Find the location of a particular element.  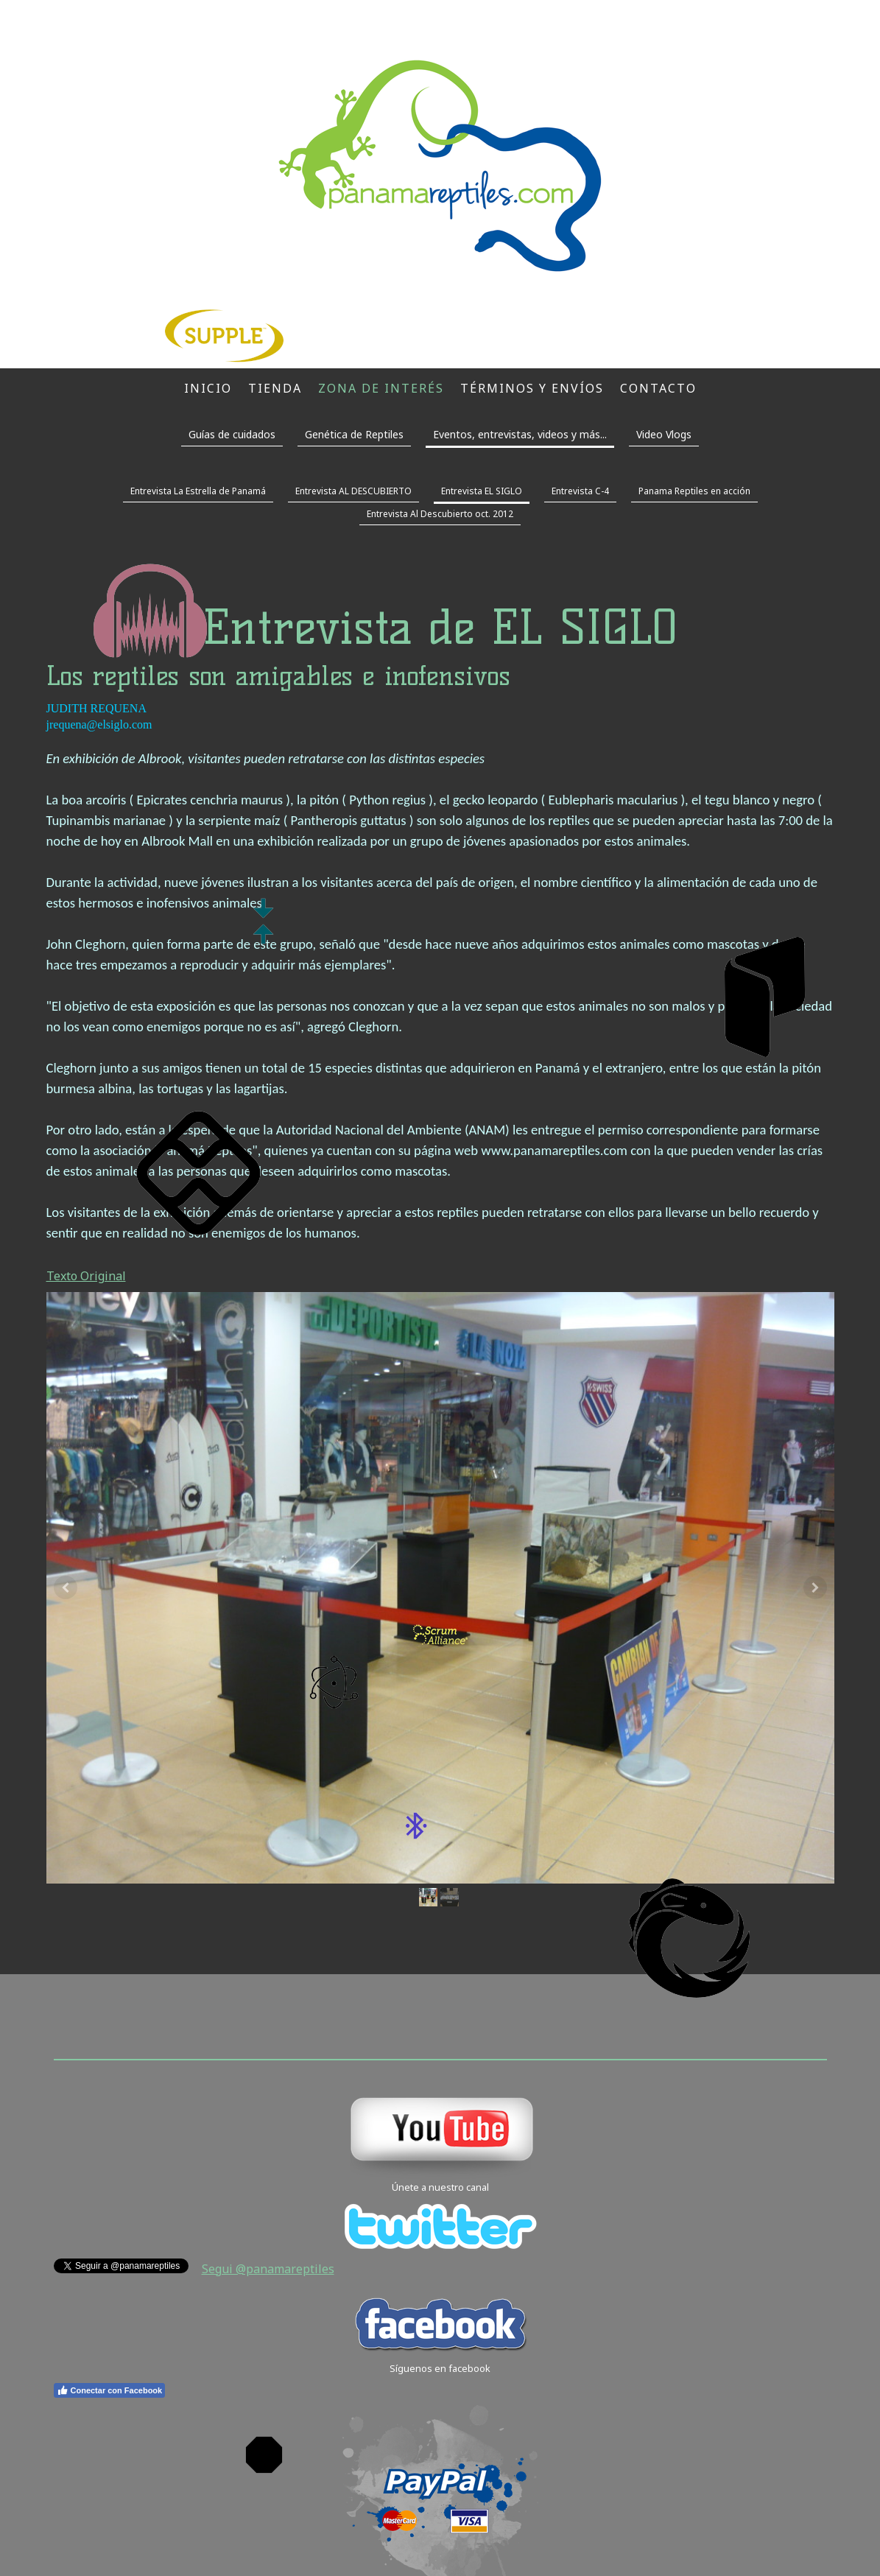

file.io brand logo is located at coordinates (764, 997).